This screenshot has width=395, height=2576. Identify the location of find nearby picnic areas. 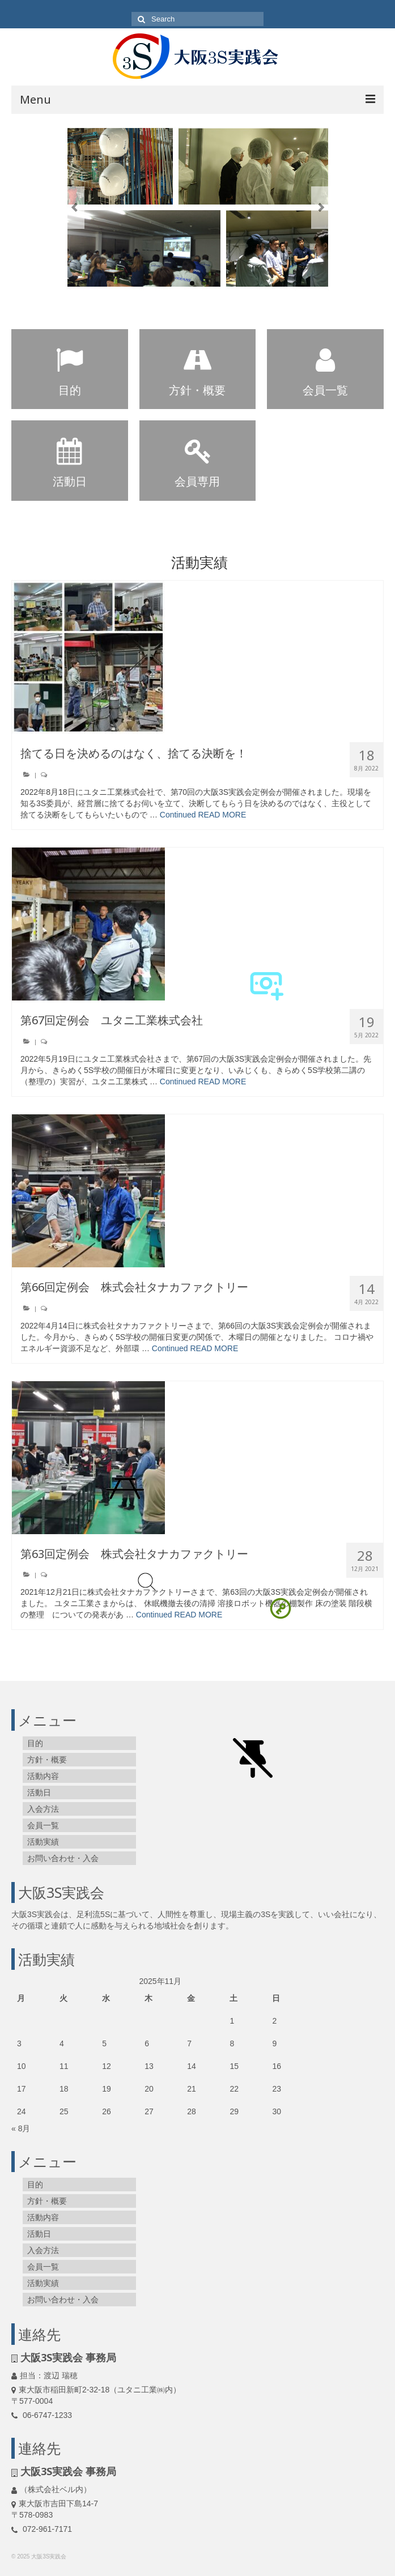
(125, 1488).